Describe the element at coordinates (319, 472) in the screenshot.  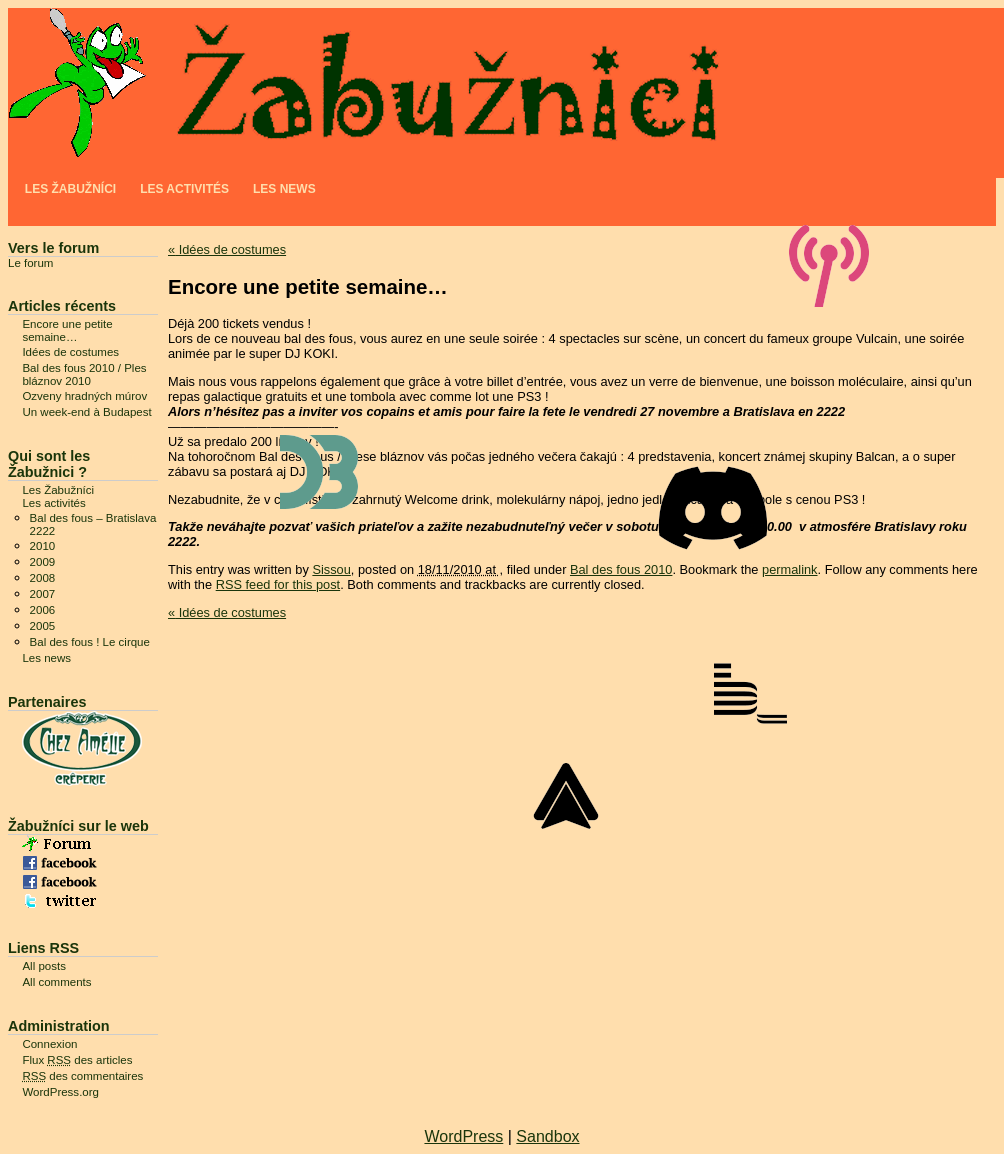
I see `D3.js data visualization library logo` at that location.